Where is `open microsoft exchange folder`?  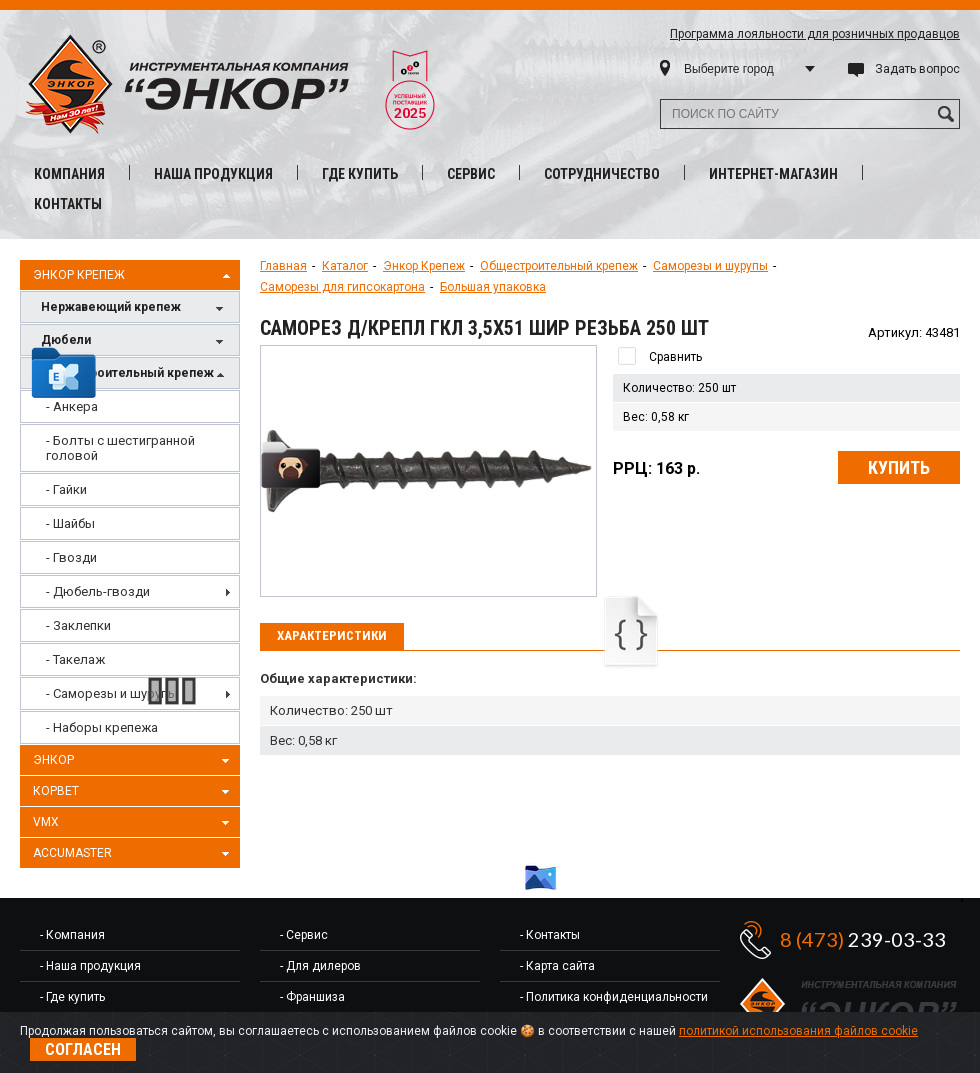
open microsoft exchange folder is located at coordinates (63, 374).